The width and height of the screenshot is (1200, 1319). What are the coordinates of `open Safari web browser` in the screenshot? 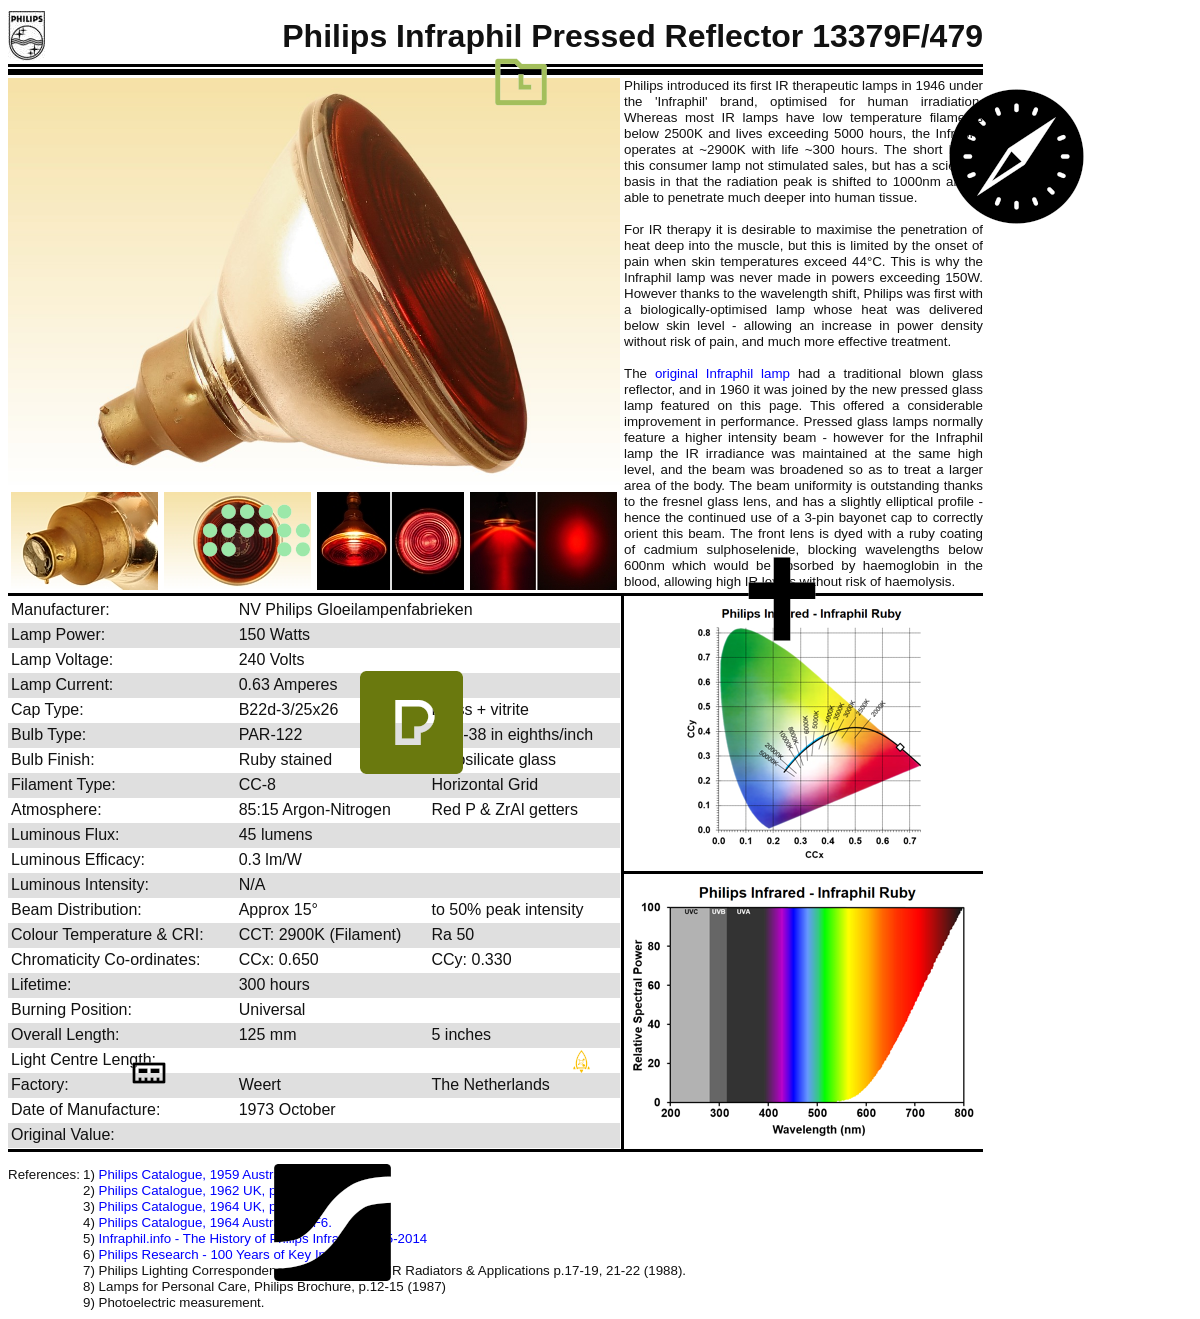 It's located at (1016, 156).